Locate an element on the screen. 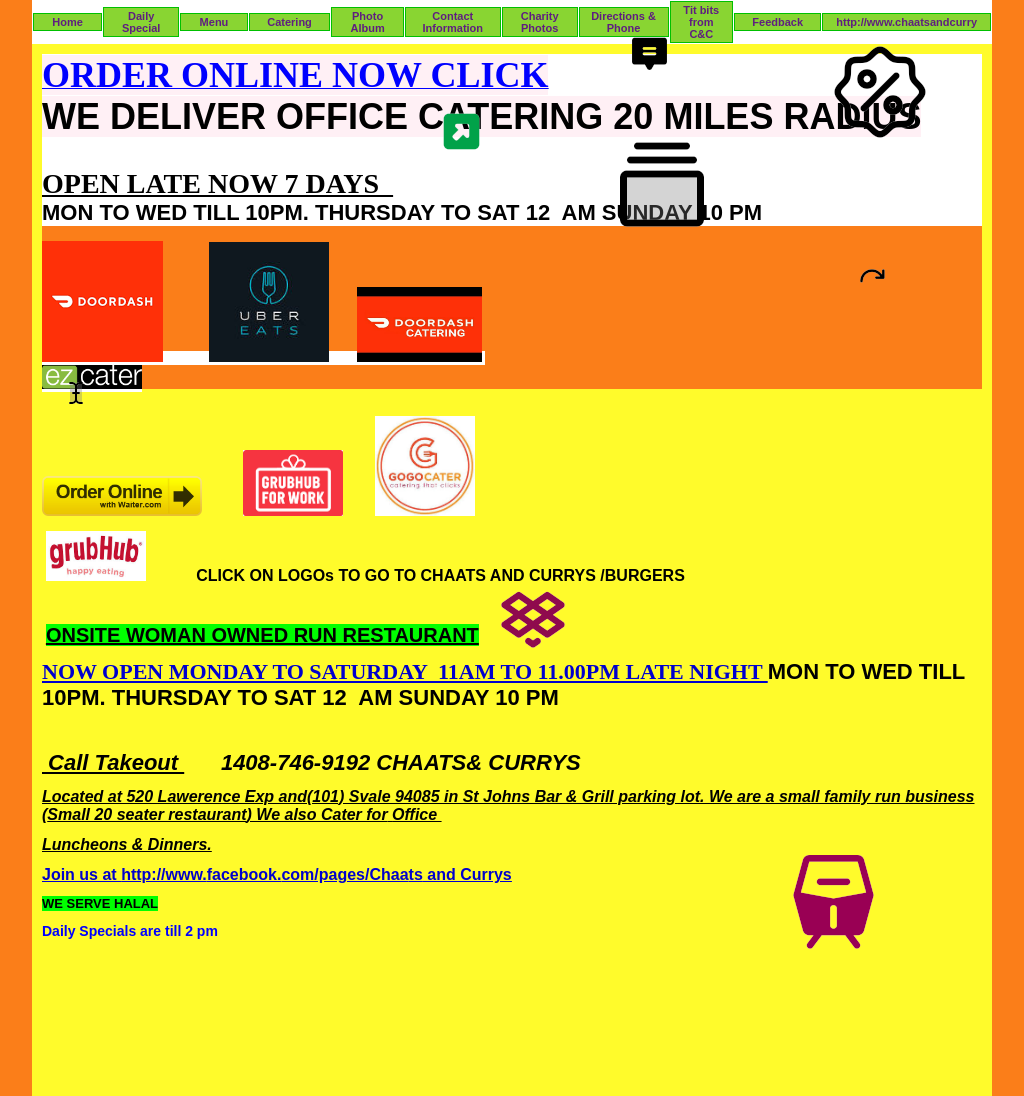  view available discounts or promotions is located at coordinates (880, 92).